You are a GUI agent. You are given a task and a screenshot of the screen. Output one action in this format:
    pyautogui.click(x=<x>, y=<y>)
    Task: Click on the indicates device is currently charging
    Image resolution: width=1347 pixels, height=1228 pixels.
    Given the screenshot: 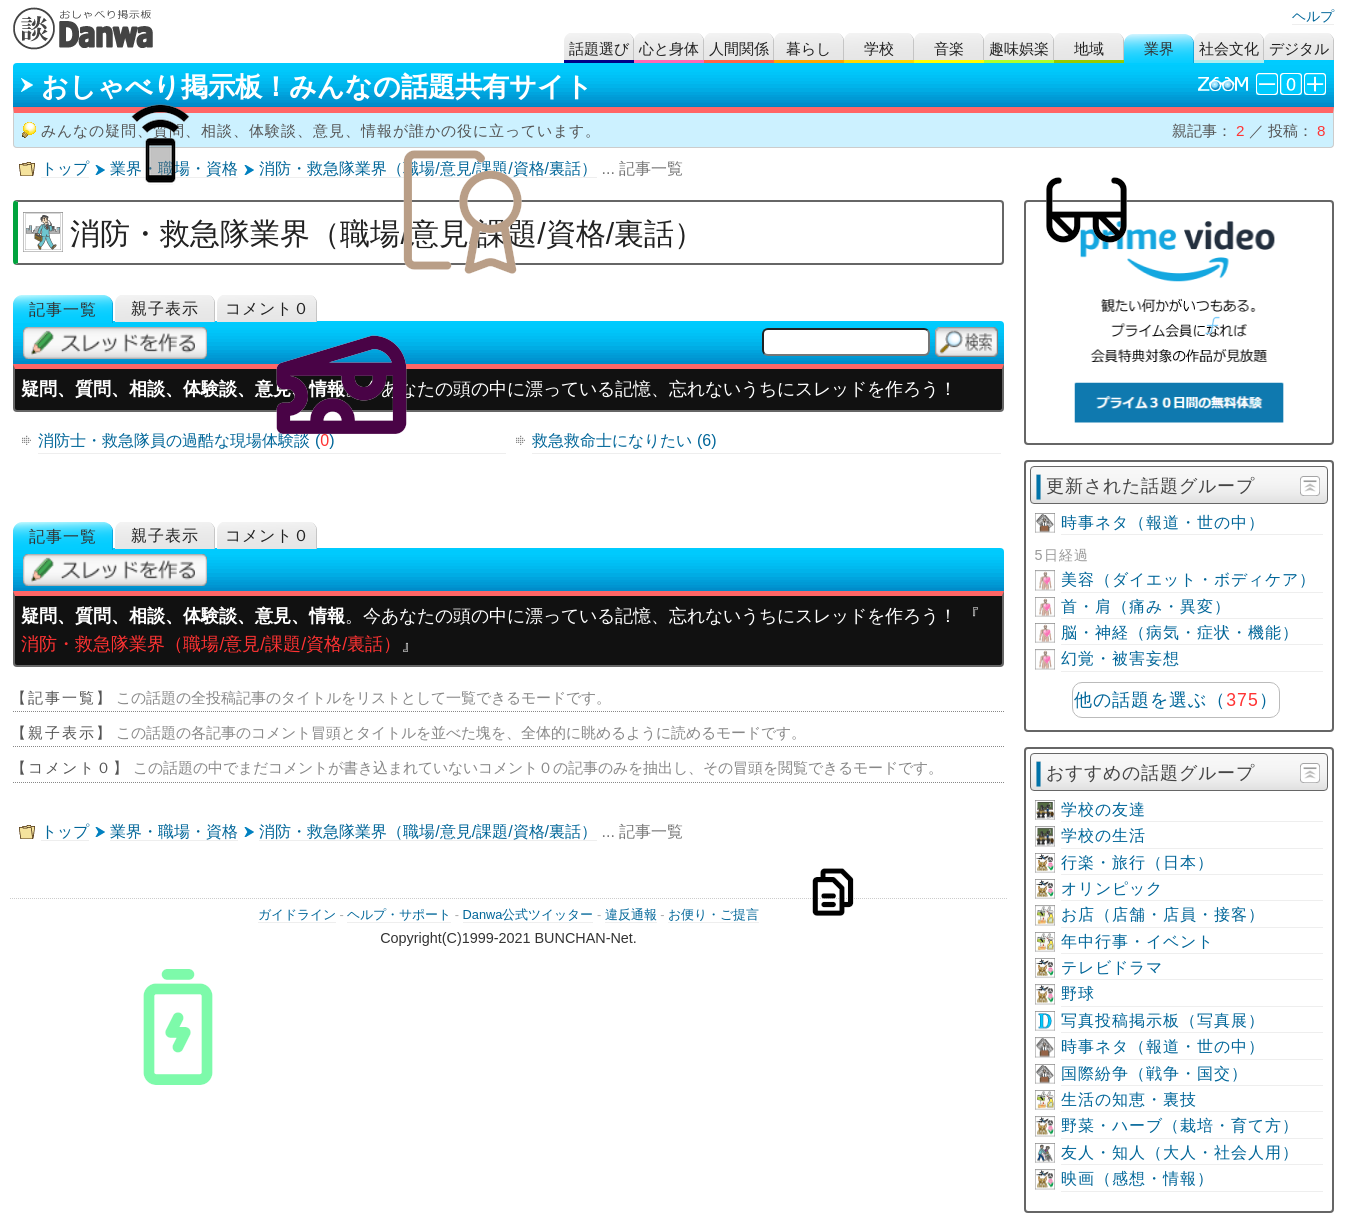 What is the action you would take?
    pyautogui.click(x=178, y=1027)
    